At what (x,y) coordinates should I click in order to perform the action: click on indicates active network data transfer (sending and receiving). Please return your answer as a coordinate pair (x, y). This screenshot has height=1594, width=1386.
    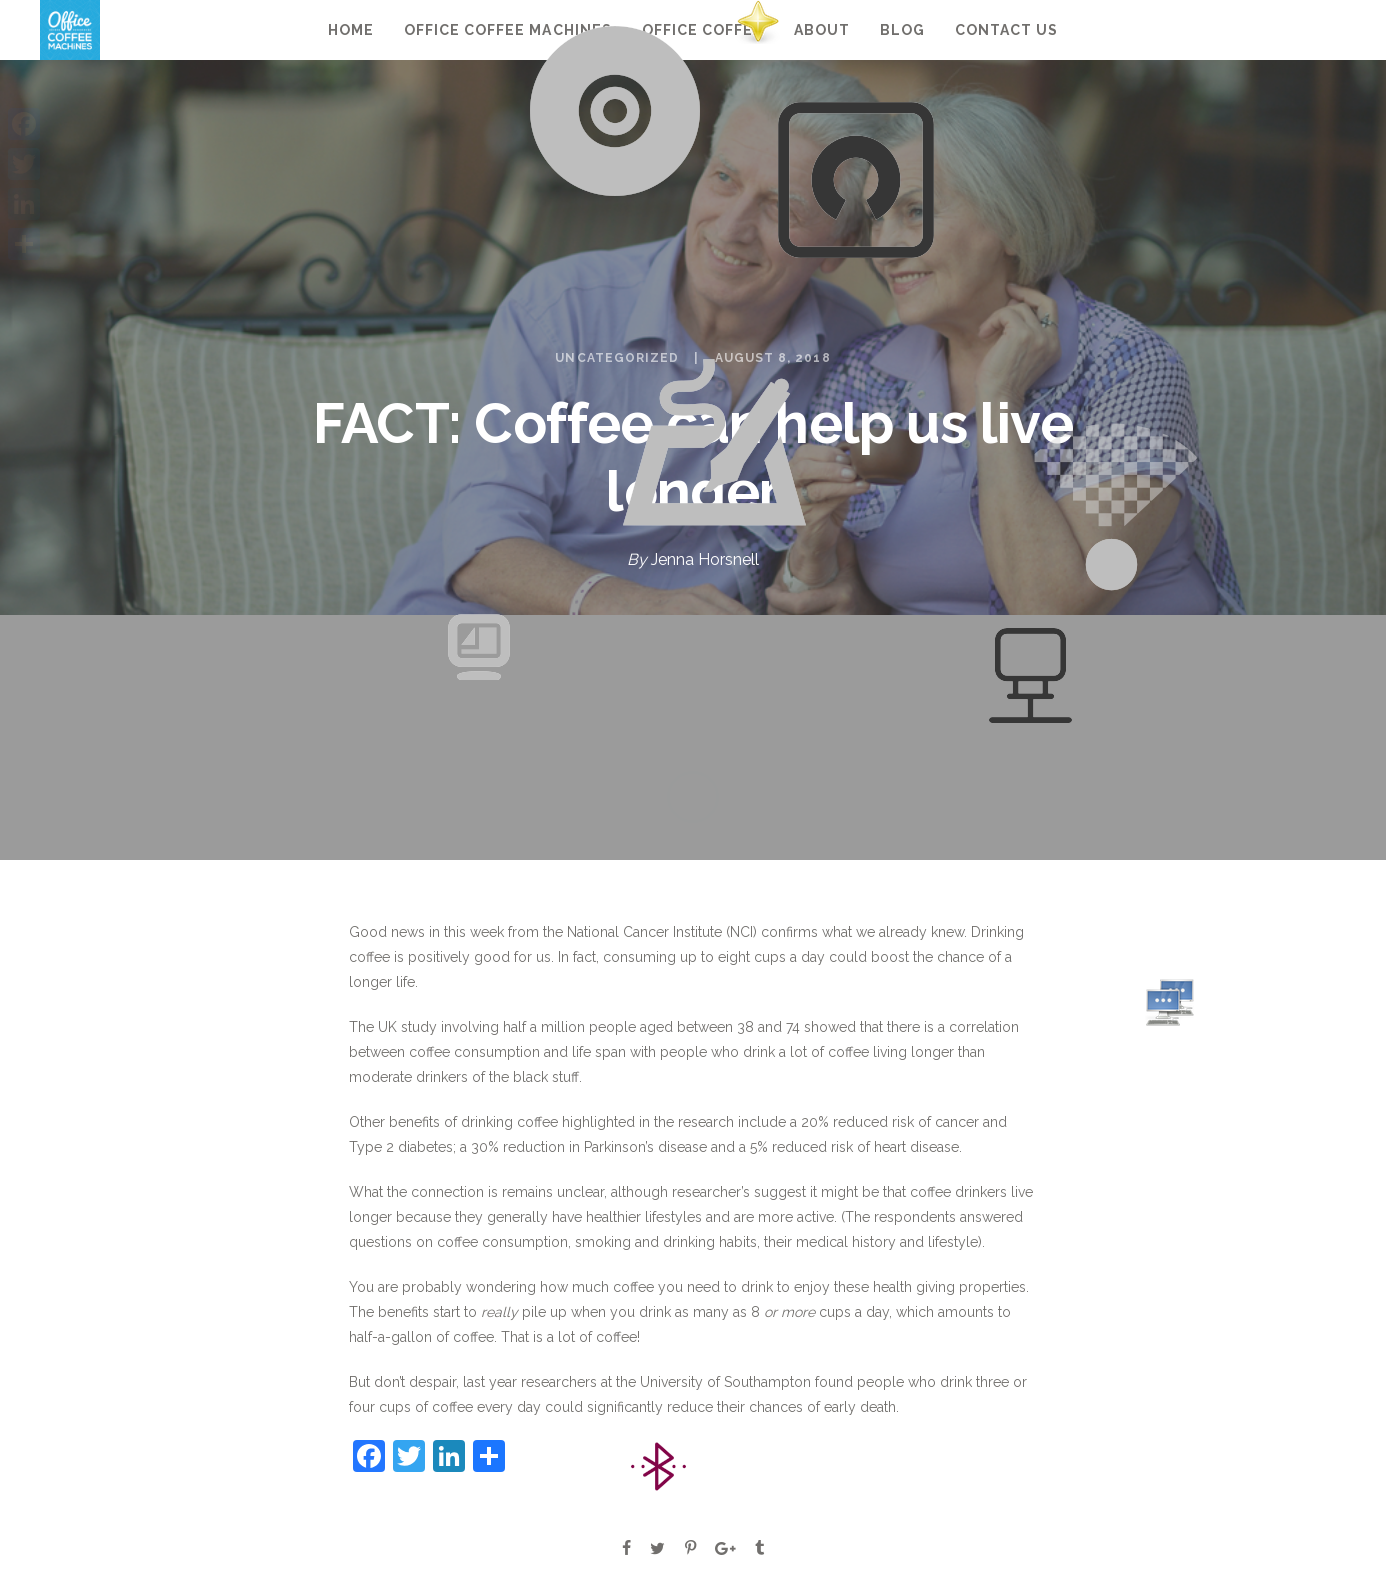
    Looking at the image, I should click on (1169, 1002).